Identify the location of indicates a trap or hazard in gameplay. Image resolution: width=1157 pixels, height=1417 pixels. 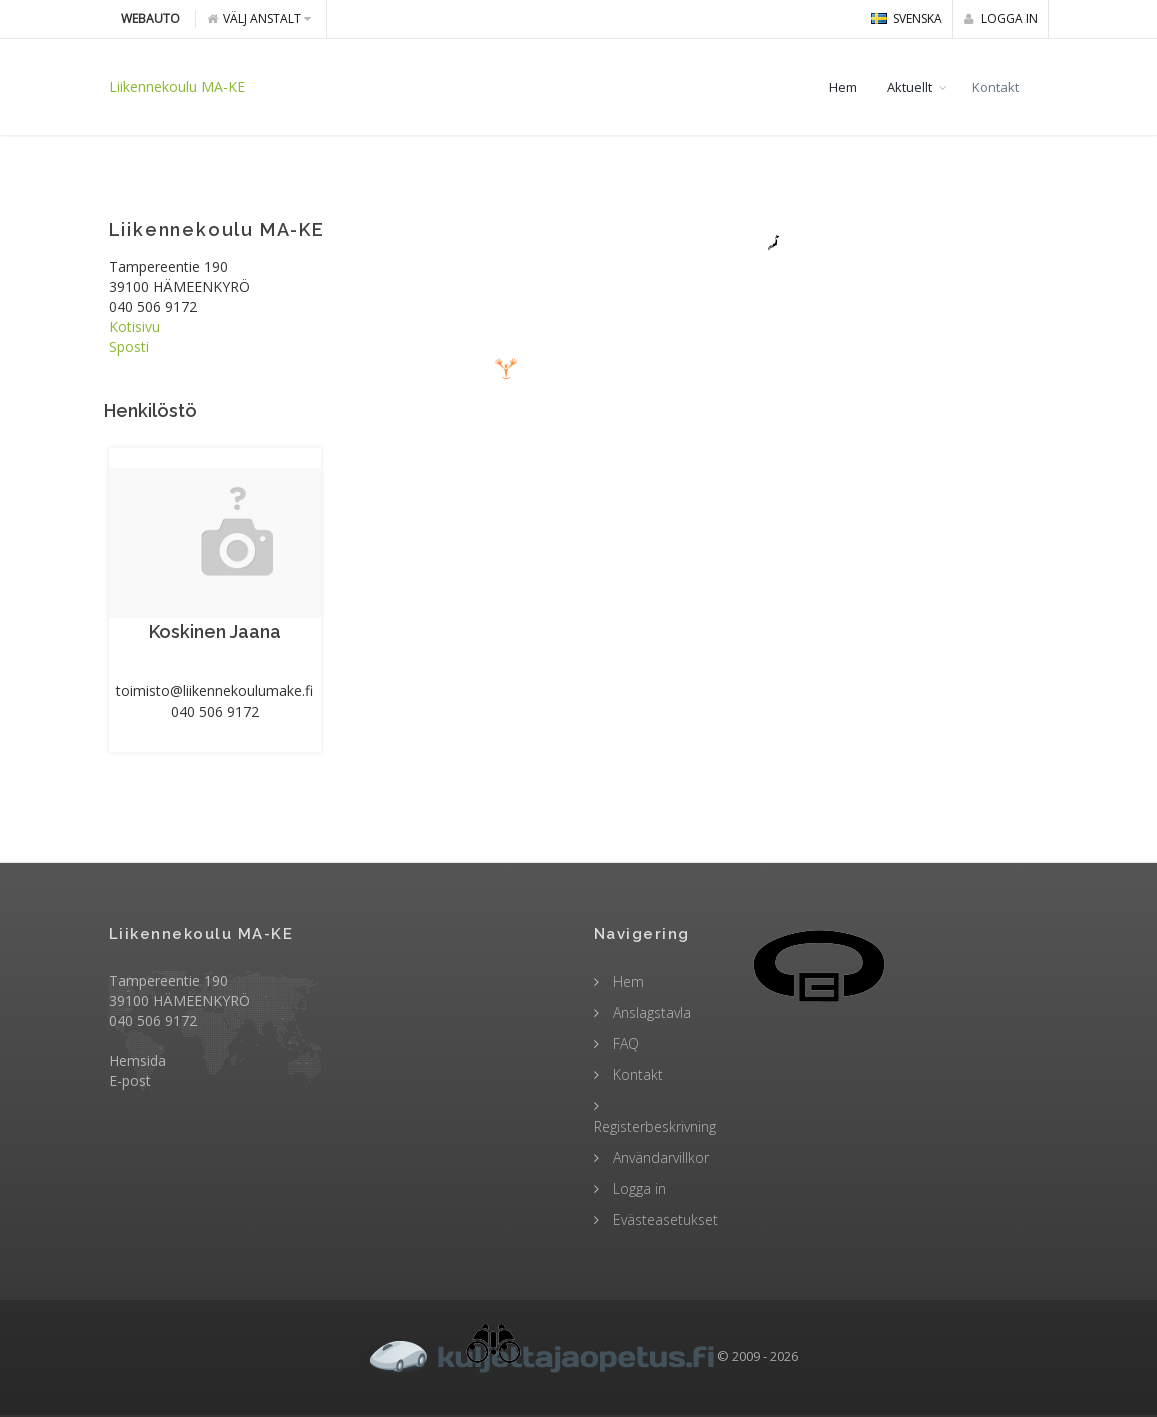
(506, 368).